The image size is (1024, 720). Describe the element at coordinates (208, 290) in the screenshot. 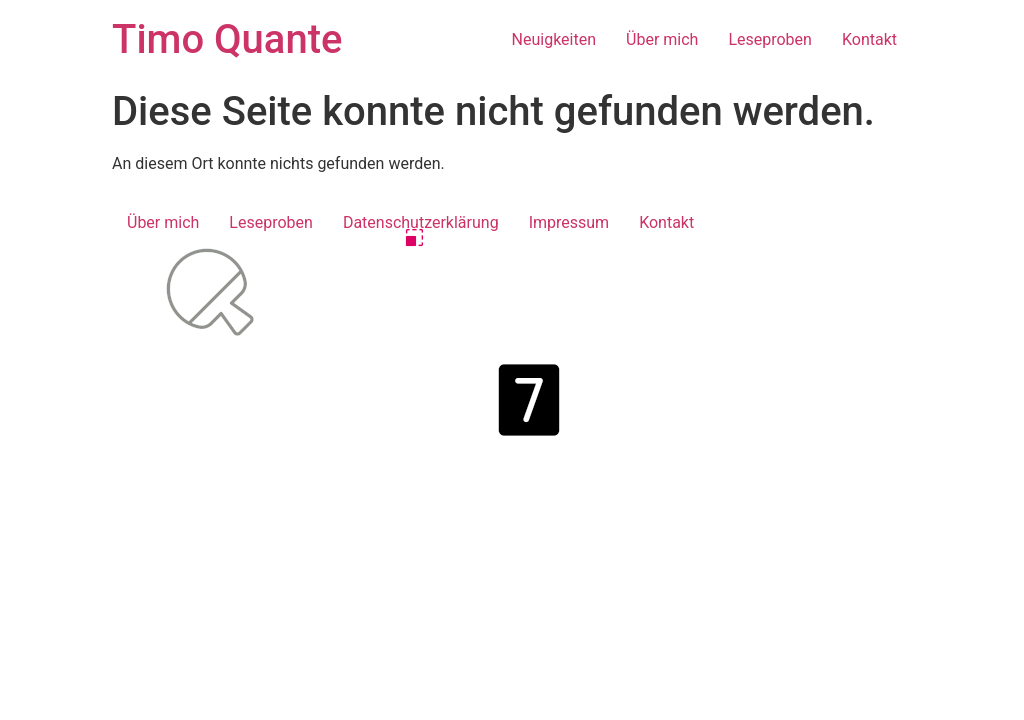

I see `access ping pong or table tennis game` at that location.